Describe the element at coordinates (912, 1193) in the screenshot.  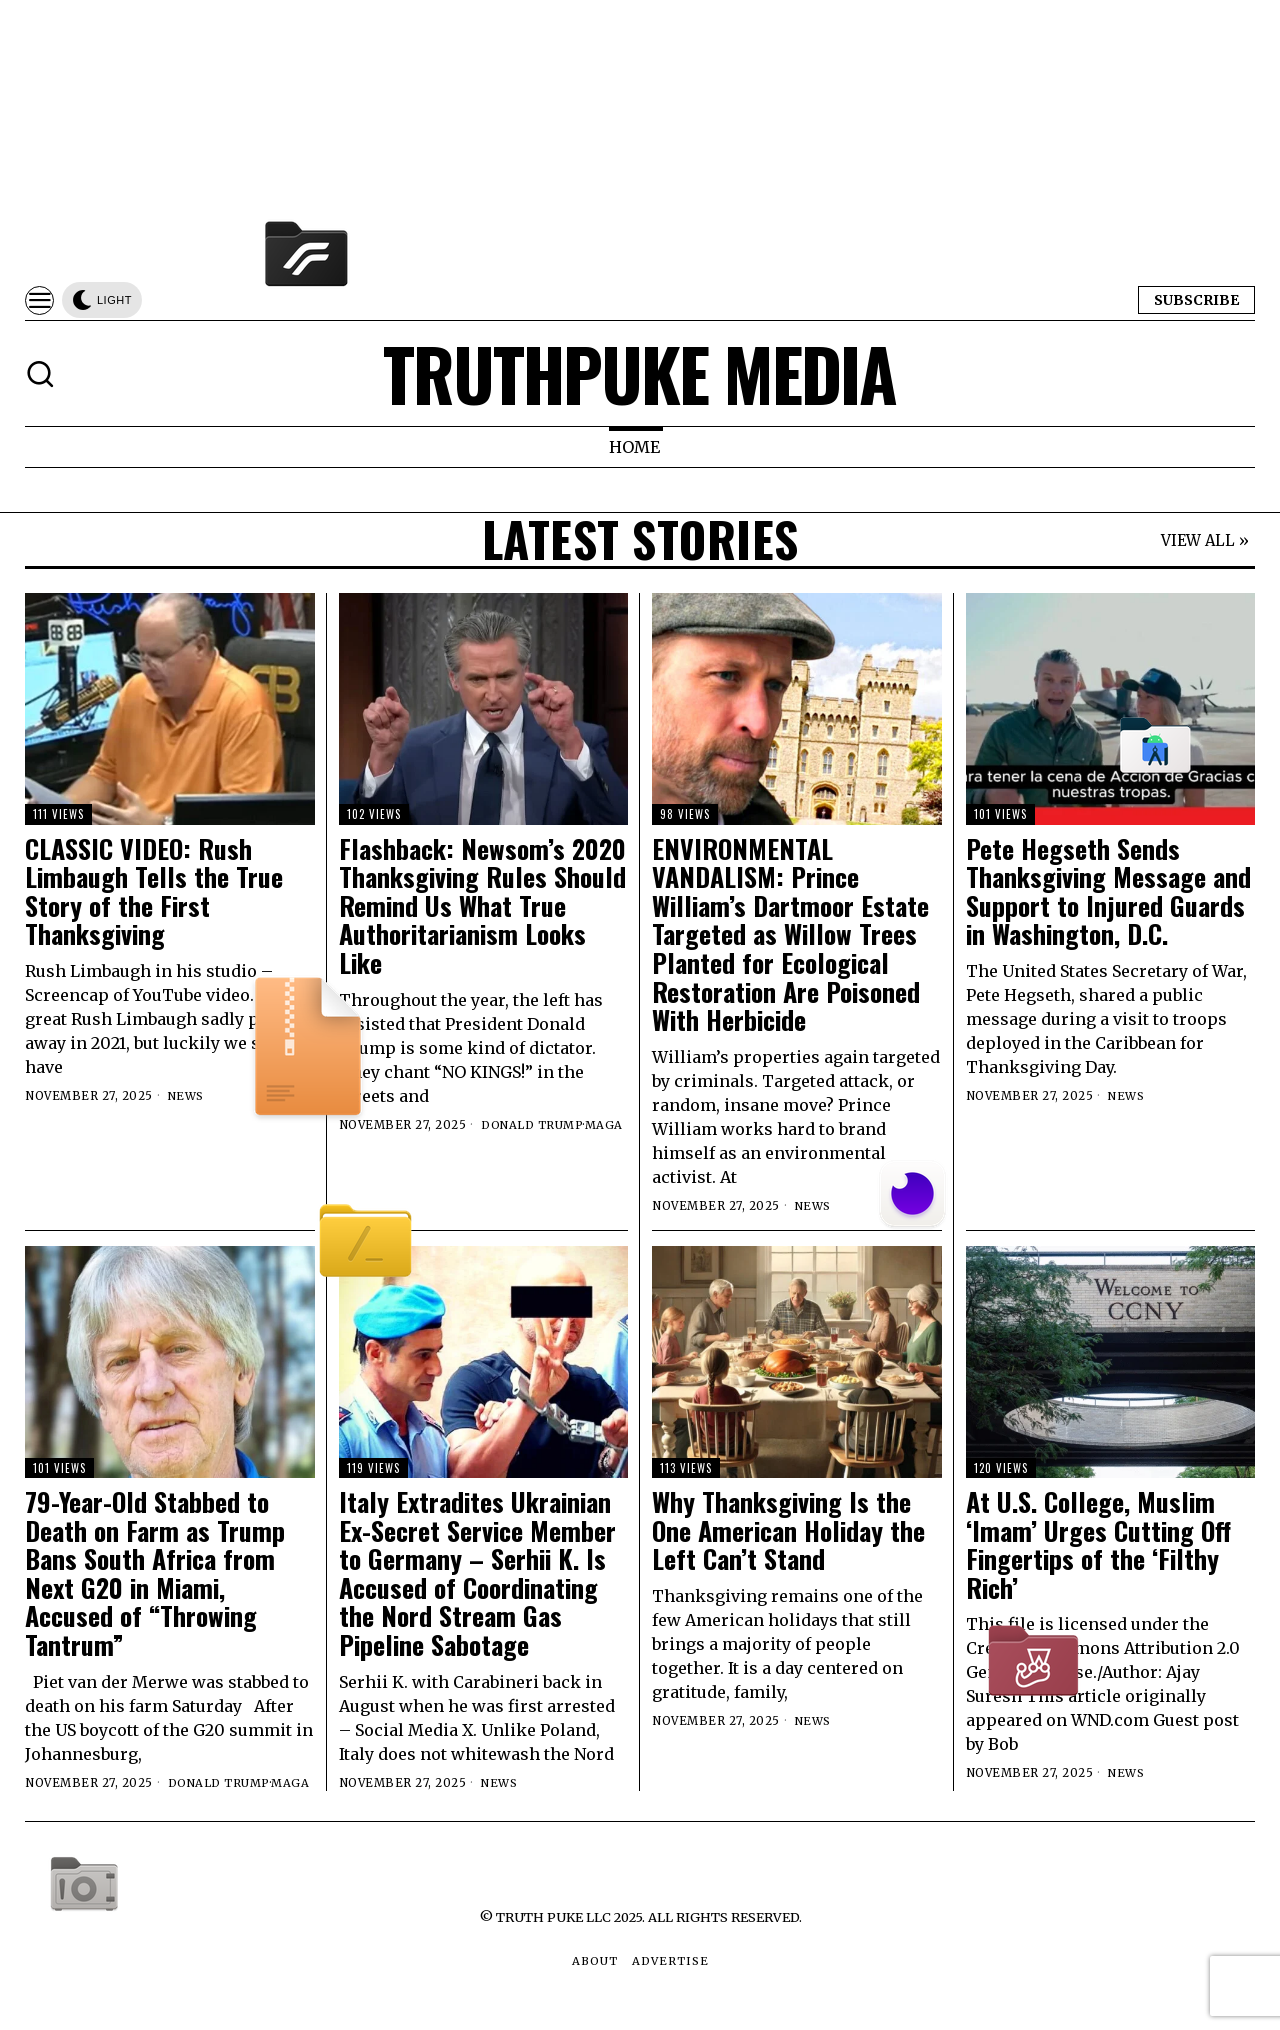
I see `open insomnia api client` at that location.